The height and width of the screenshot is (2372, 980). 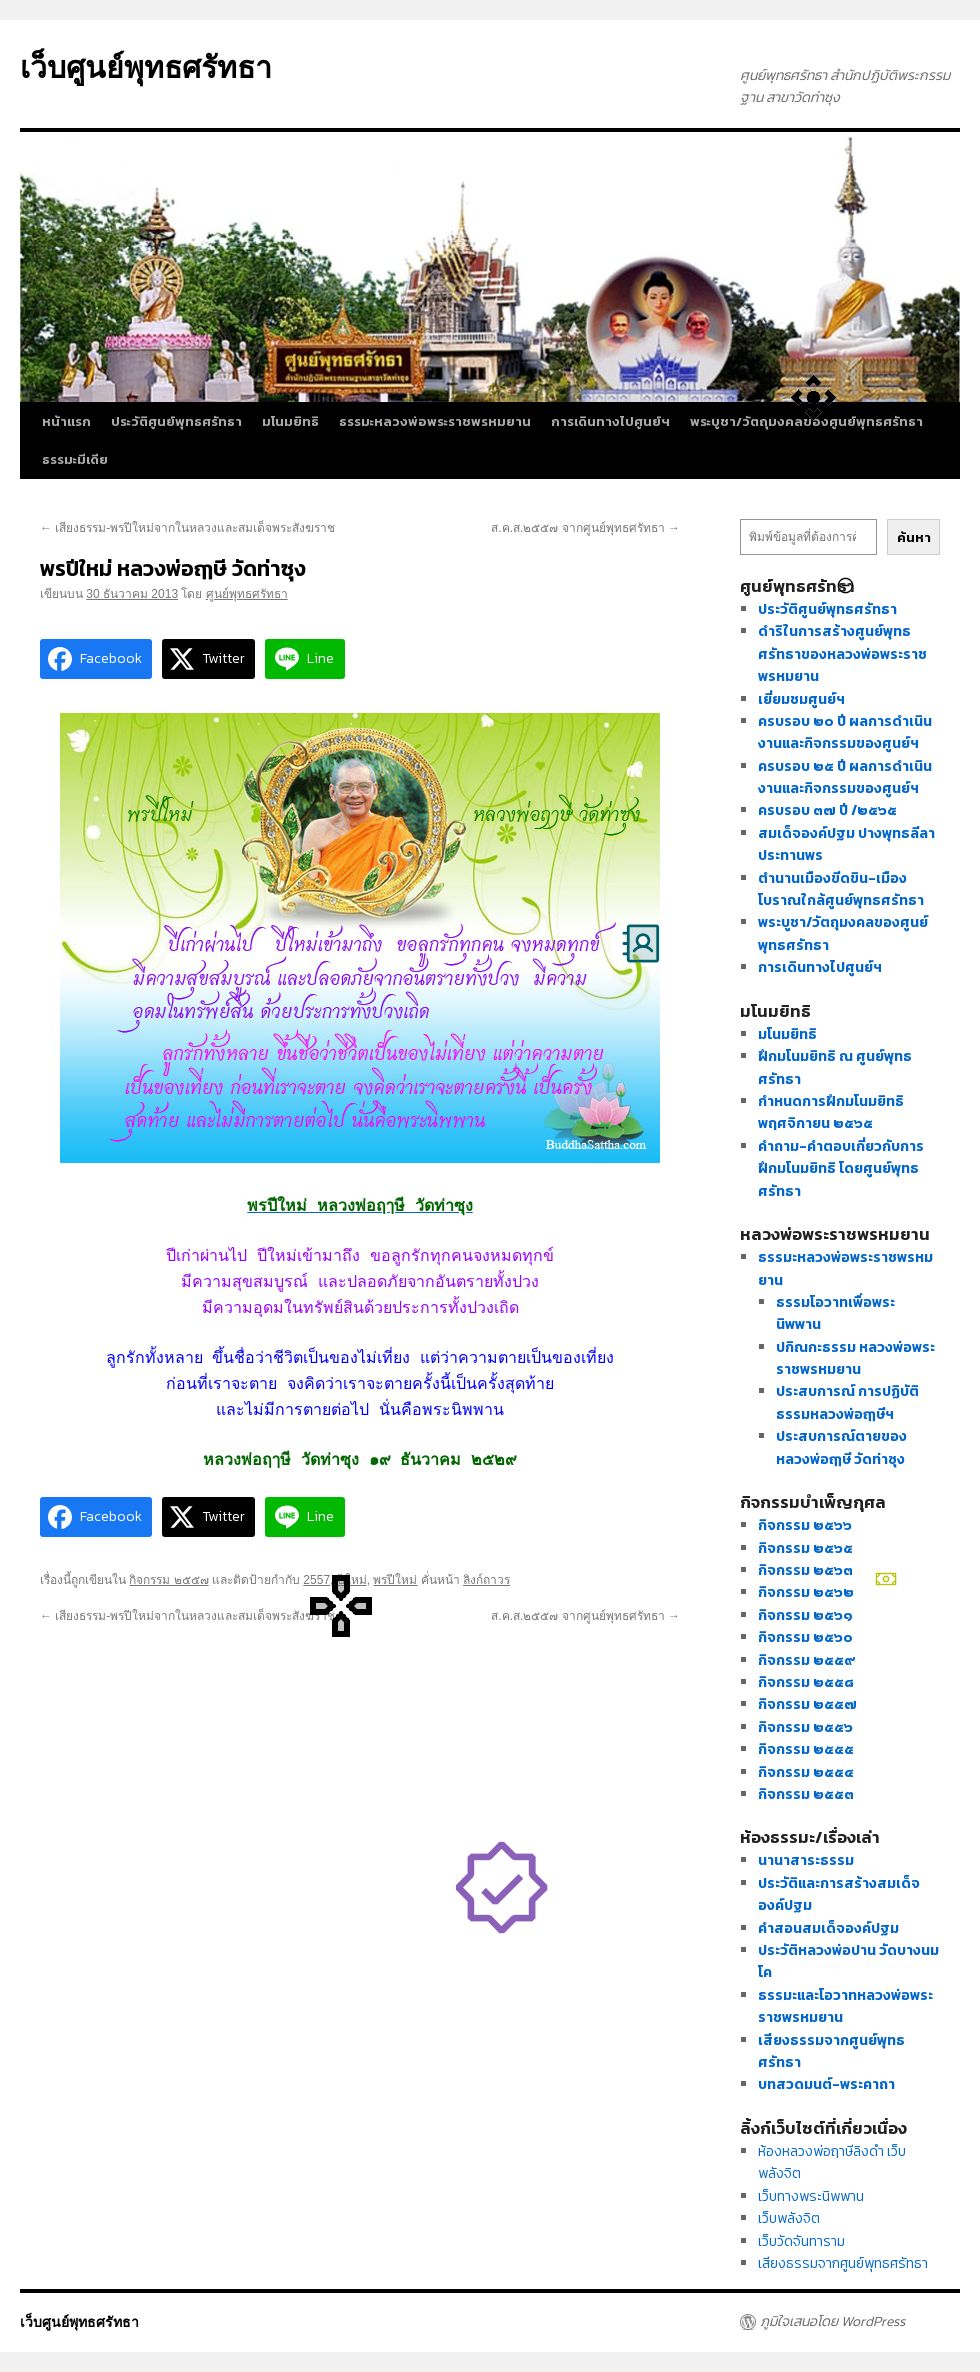 I want to click on view payment or billing information, so click(x=886, y=1579).